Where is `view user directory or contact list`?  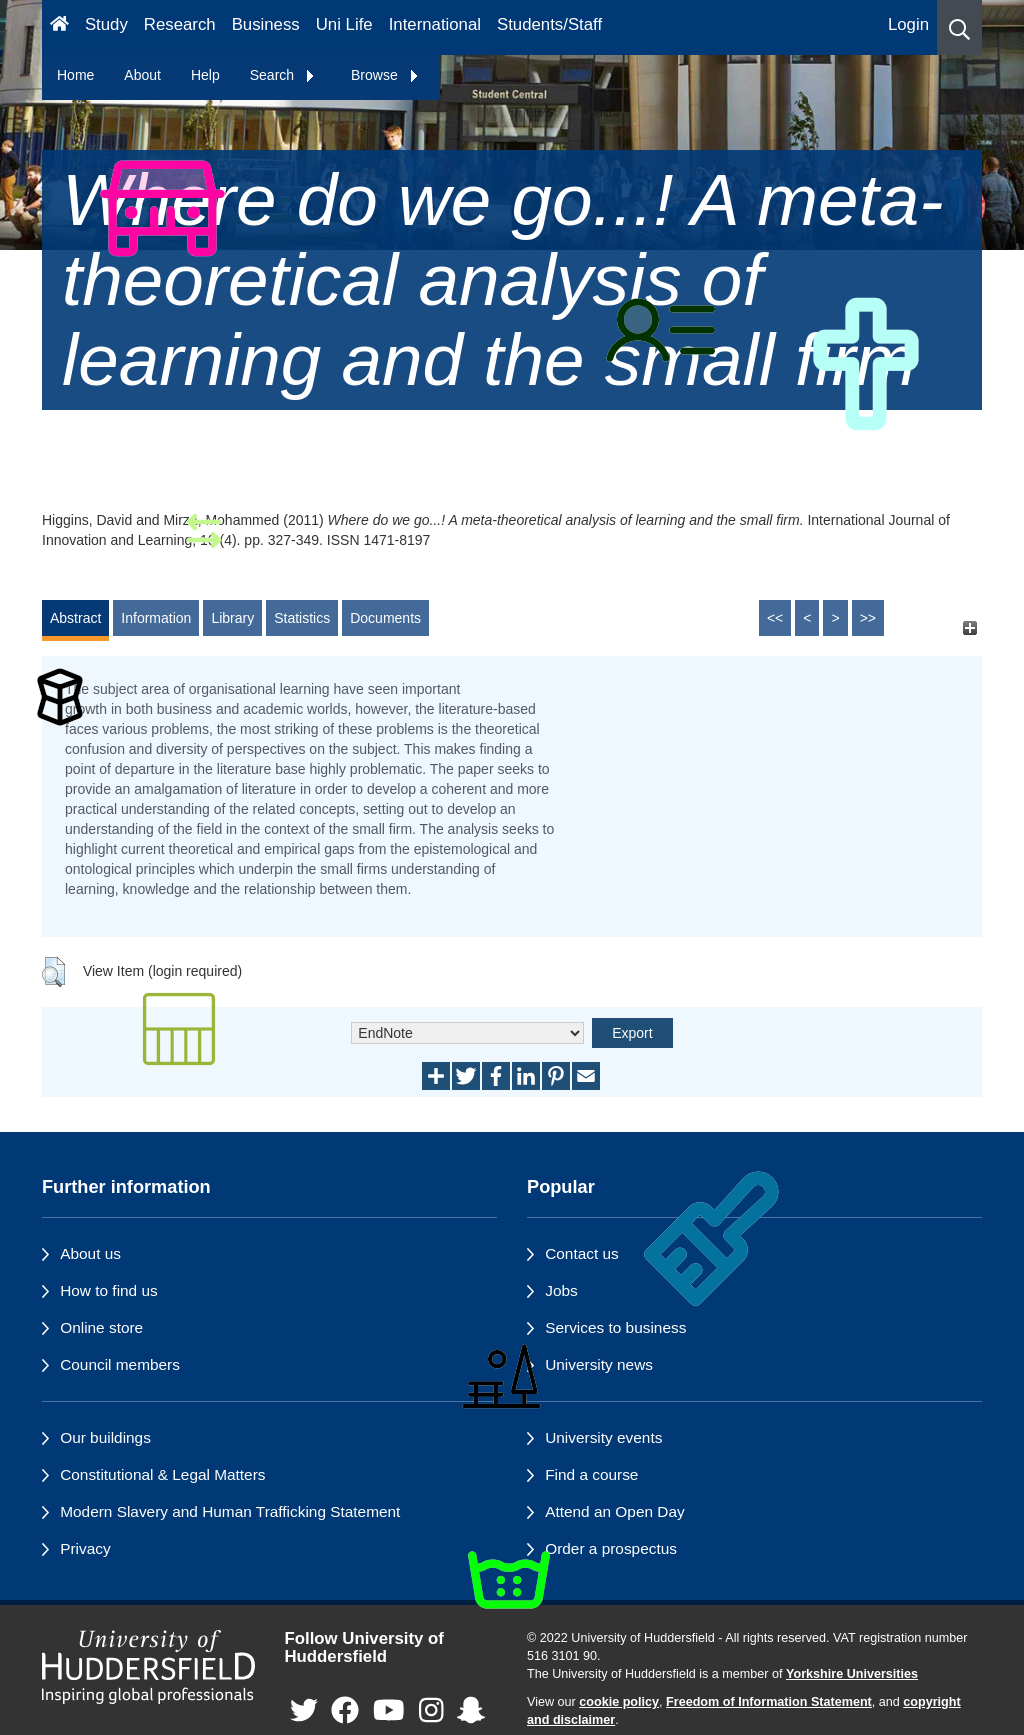
view user directory or contact list is located at coordinates (659, 330).